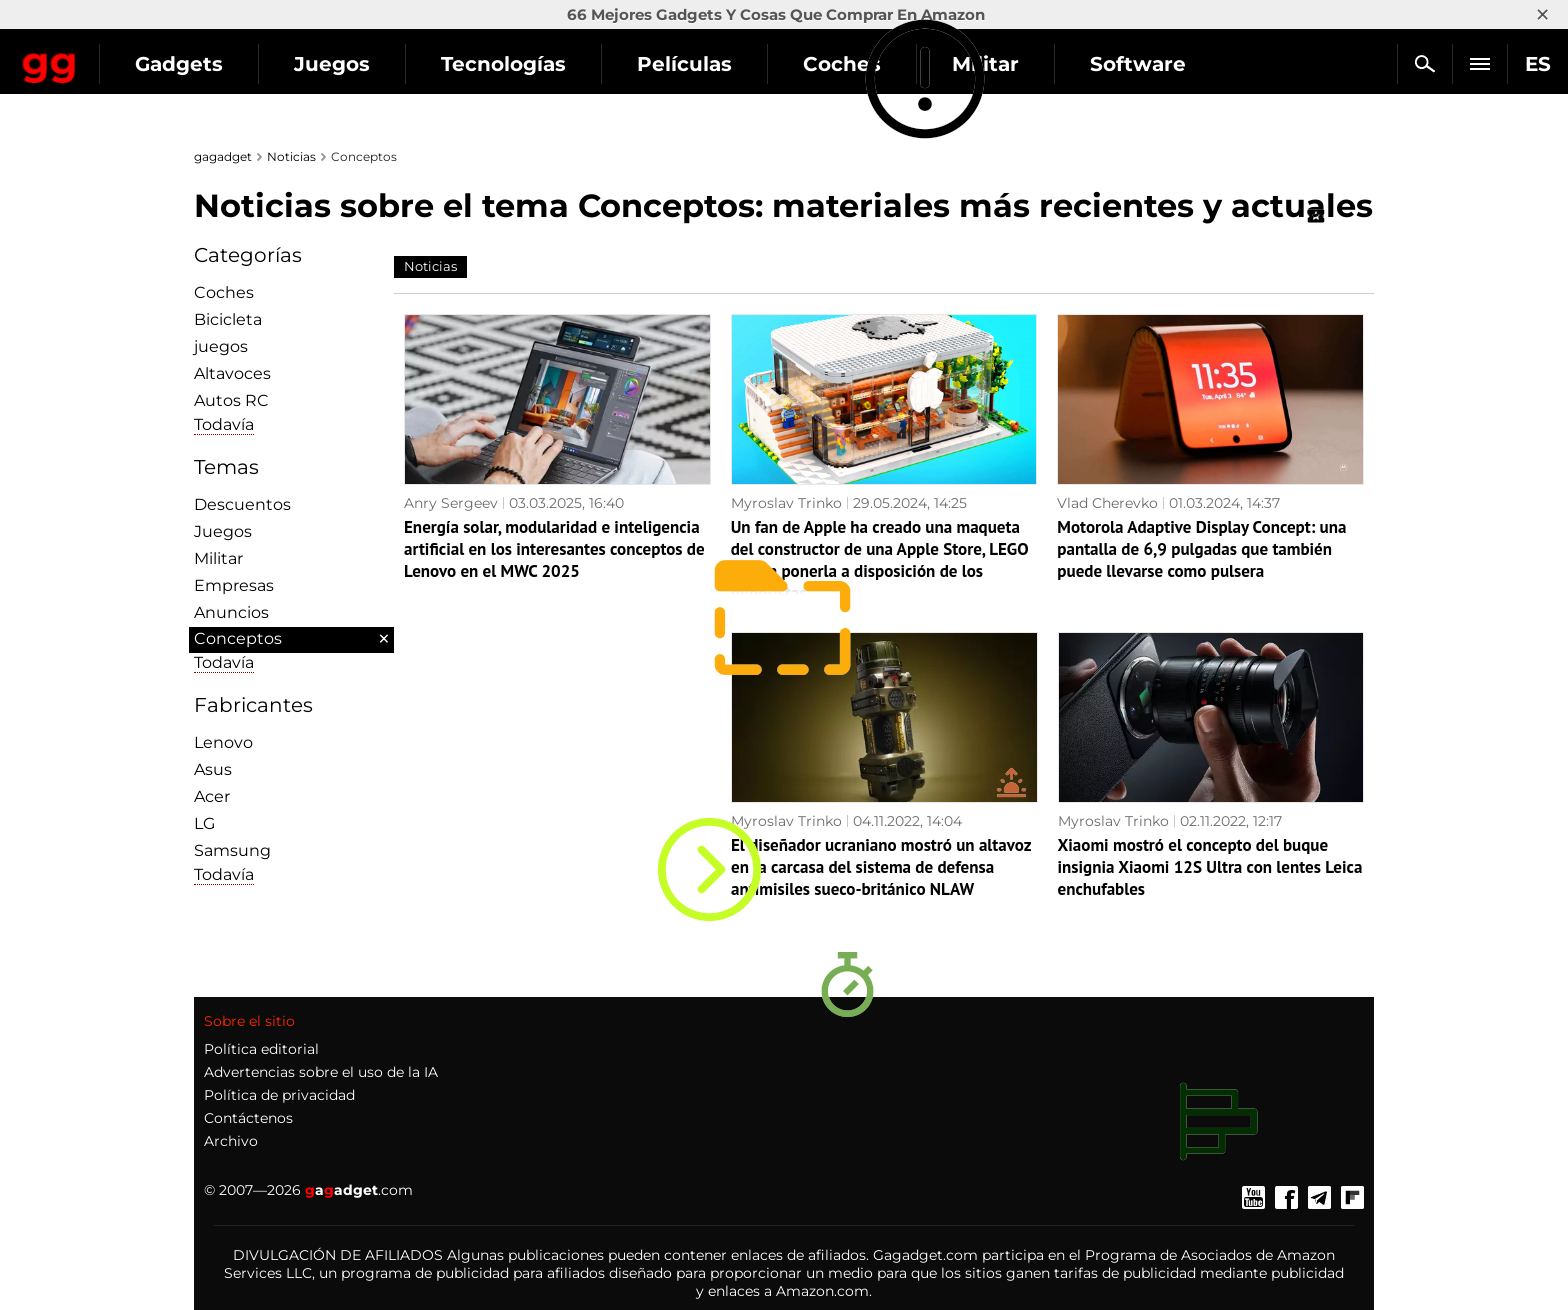 Image resolution: width=1568 pixels, height=1310 pixels. What do you see at coordinates (1215, 1121) in the screenshot?
I see `view horizontal bar chart data` at bounding box center [1215, 1121].